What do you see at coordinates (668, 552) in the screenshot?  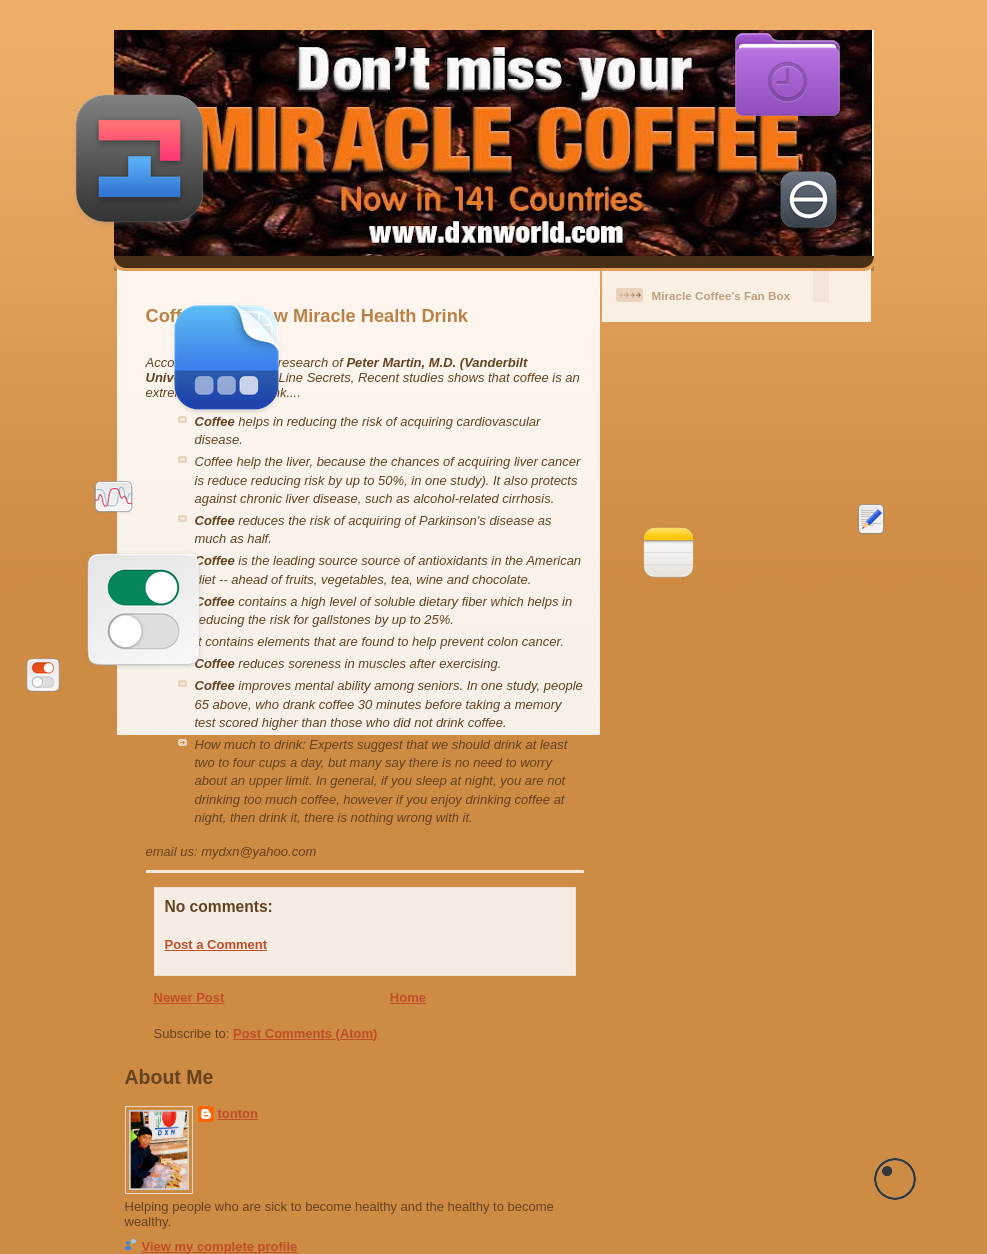 I see `open the Notes app` at bounding box center [668, 552].